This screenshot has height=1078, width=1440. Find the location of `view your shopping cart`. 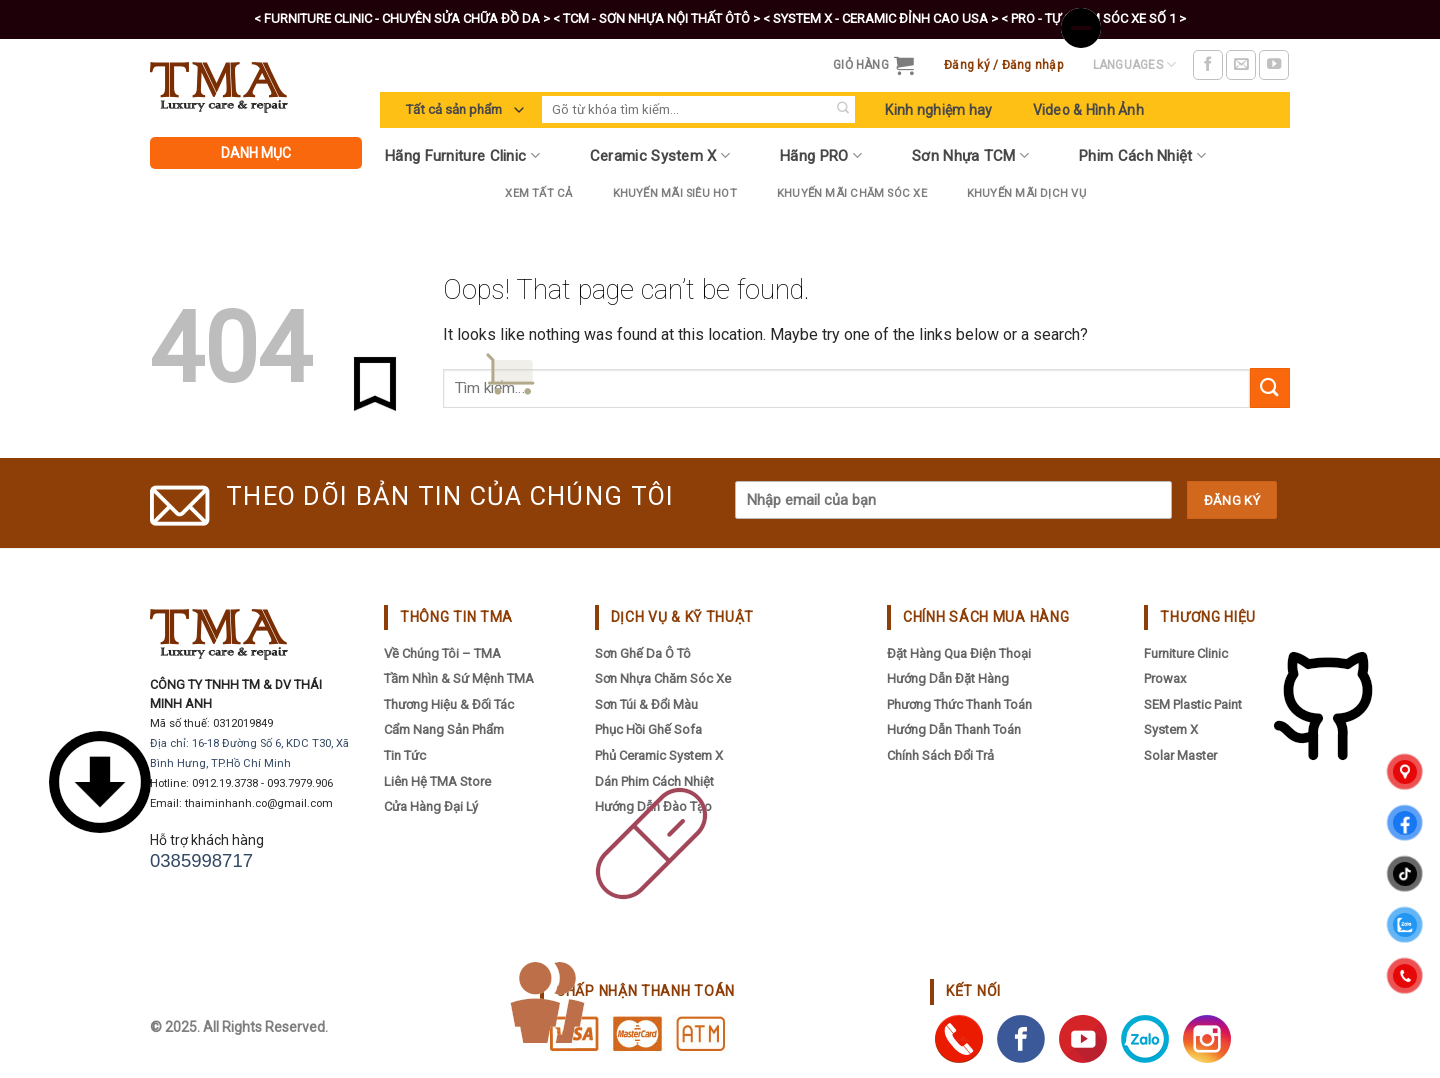

view your shopping cart is located at coordinates (509, 371).